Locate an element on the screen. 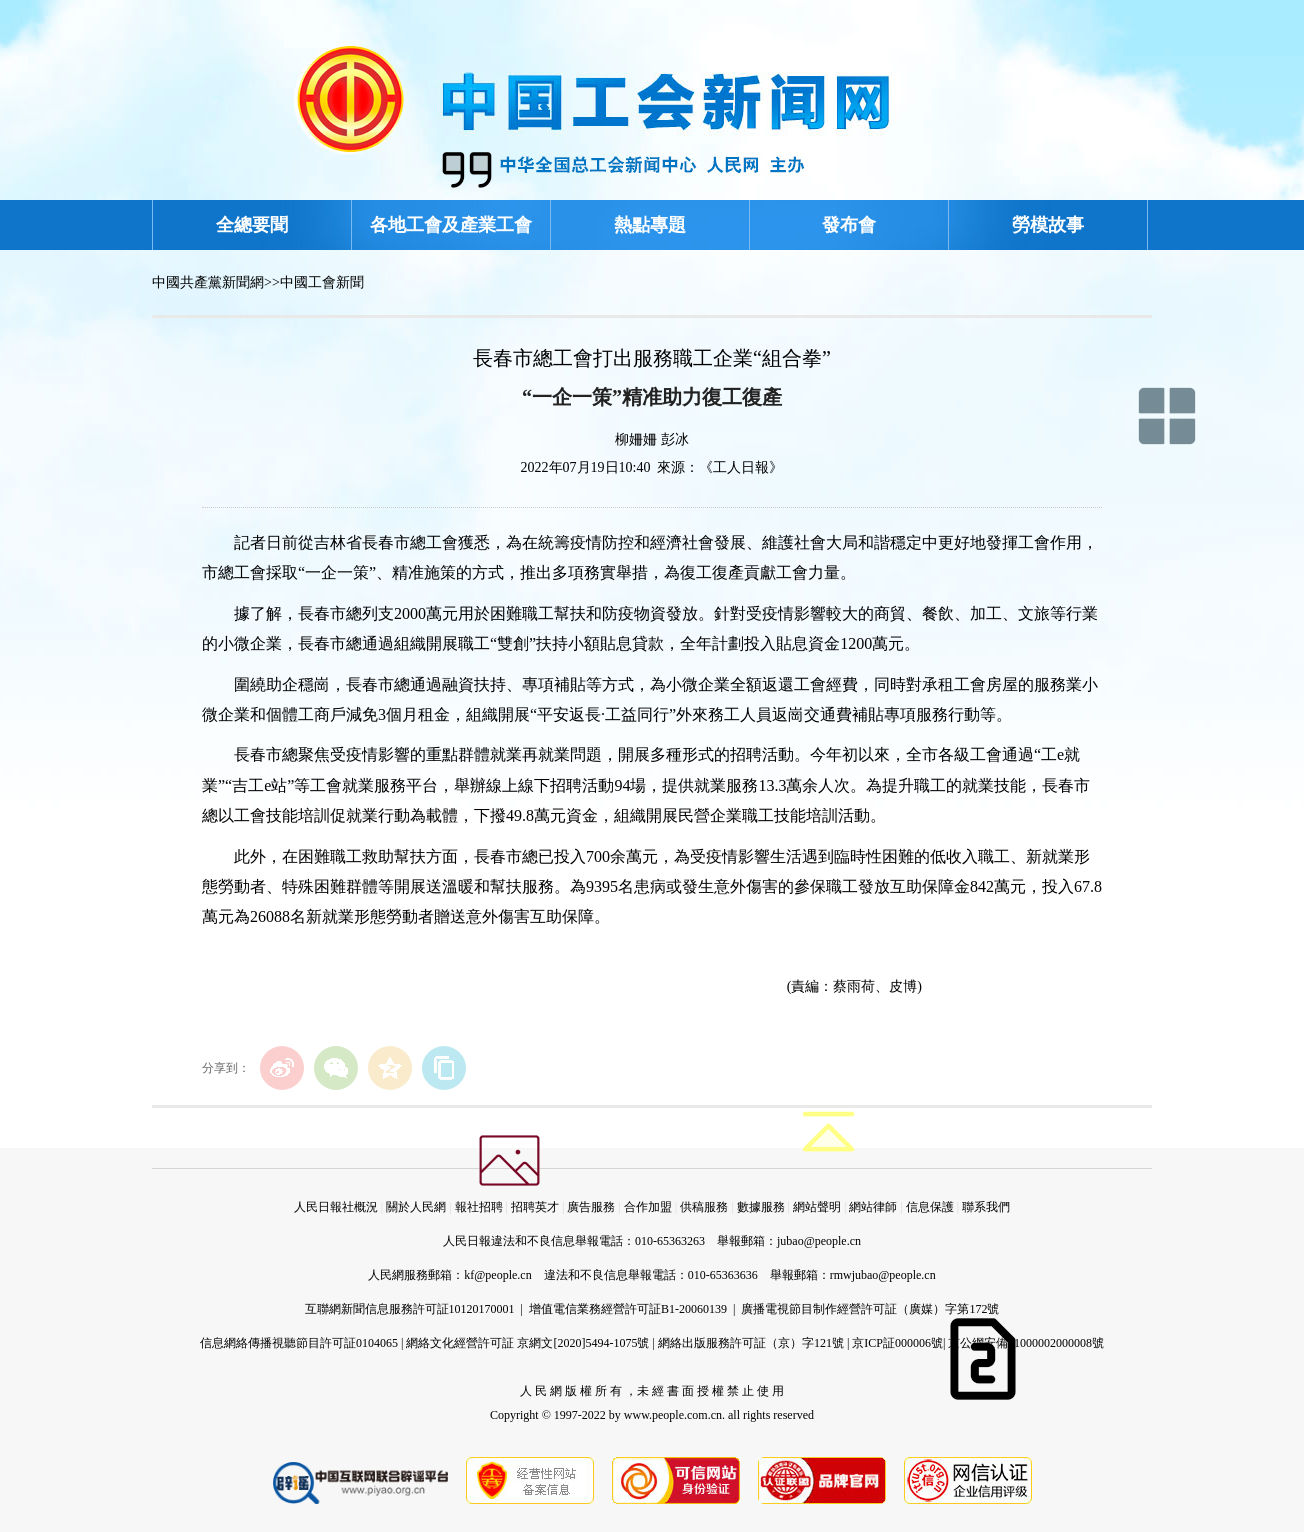 The width and height of the screenshot is (1304, 1532). view or browse photos is located at coordinates (509, 1160).